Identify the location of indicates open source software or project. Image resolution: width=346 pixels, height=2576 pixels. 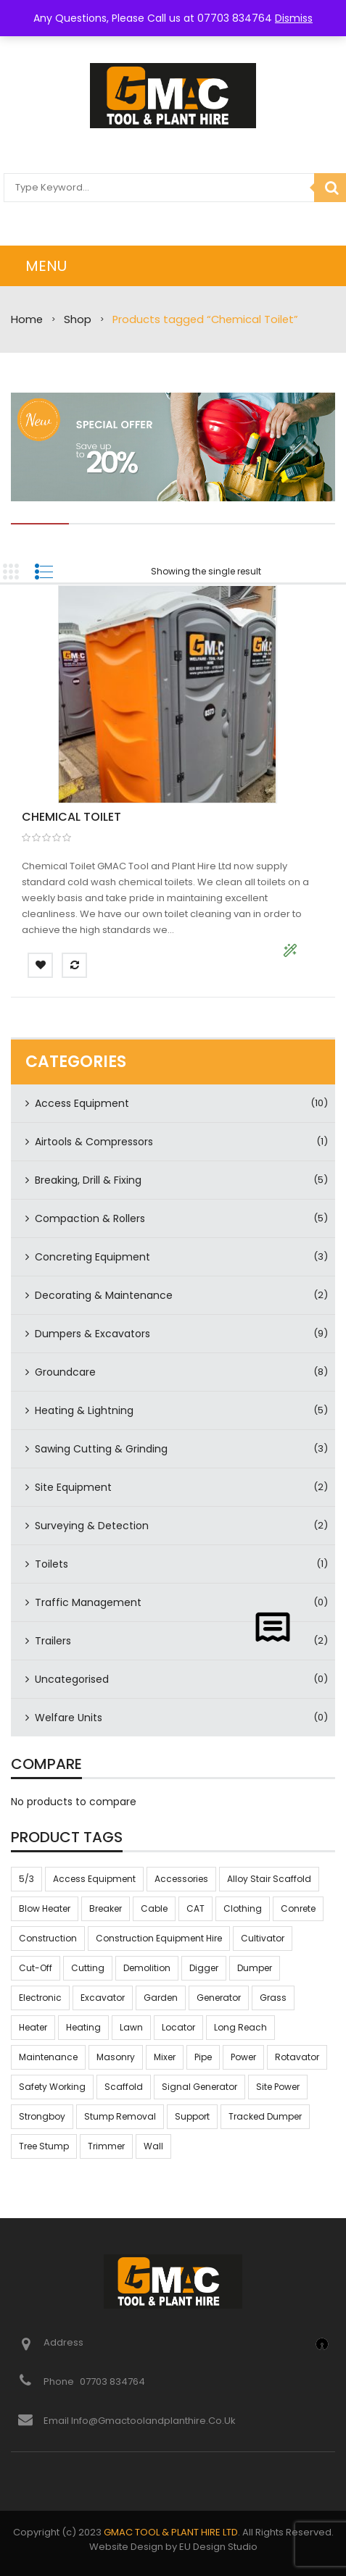
(322, 2344).